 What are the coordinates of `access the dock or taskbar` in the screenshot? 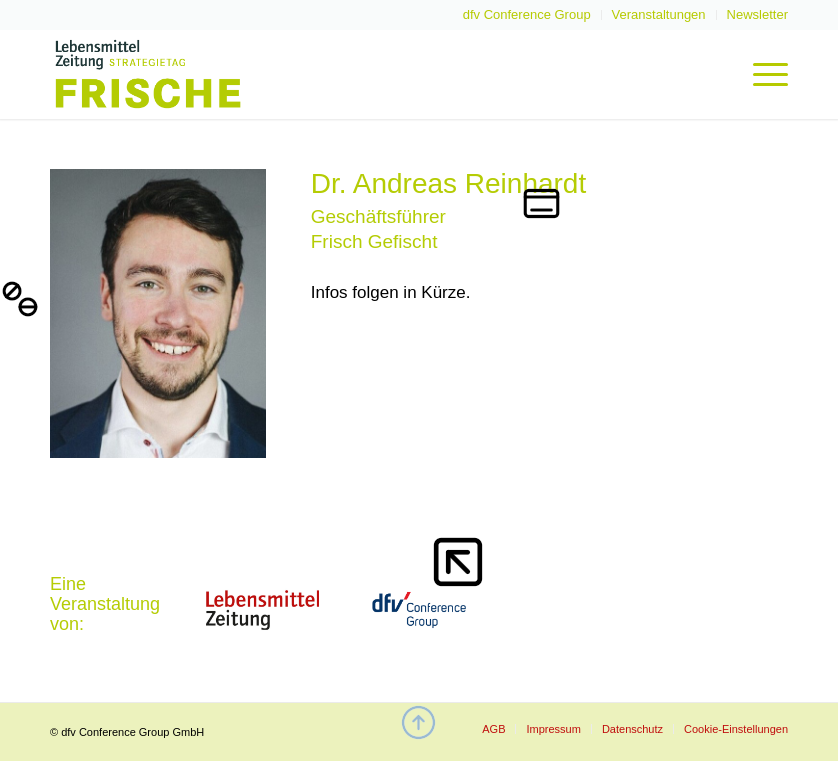 It's located at (541, 203).